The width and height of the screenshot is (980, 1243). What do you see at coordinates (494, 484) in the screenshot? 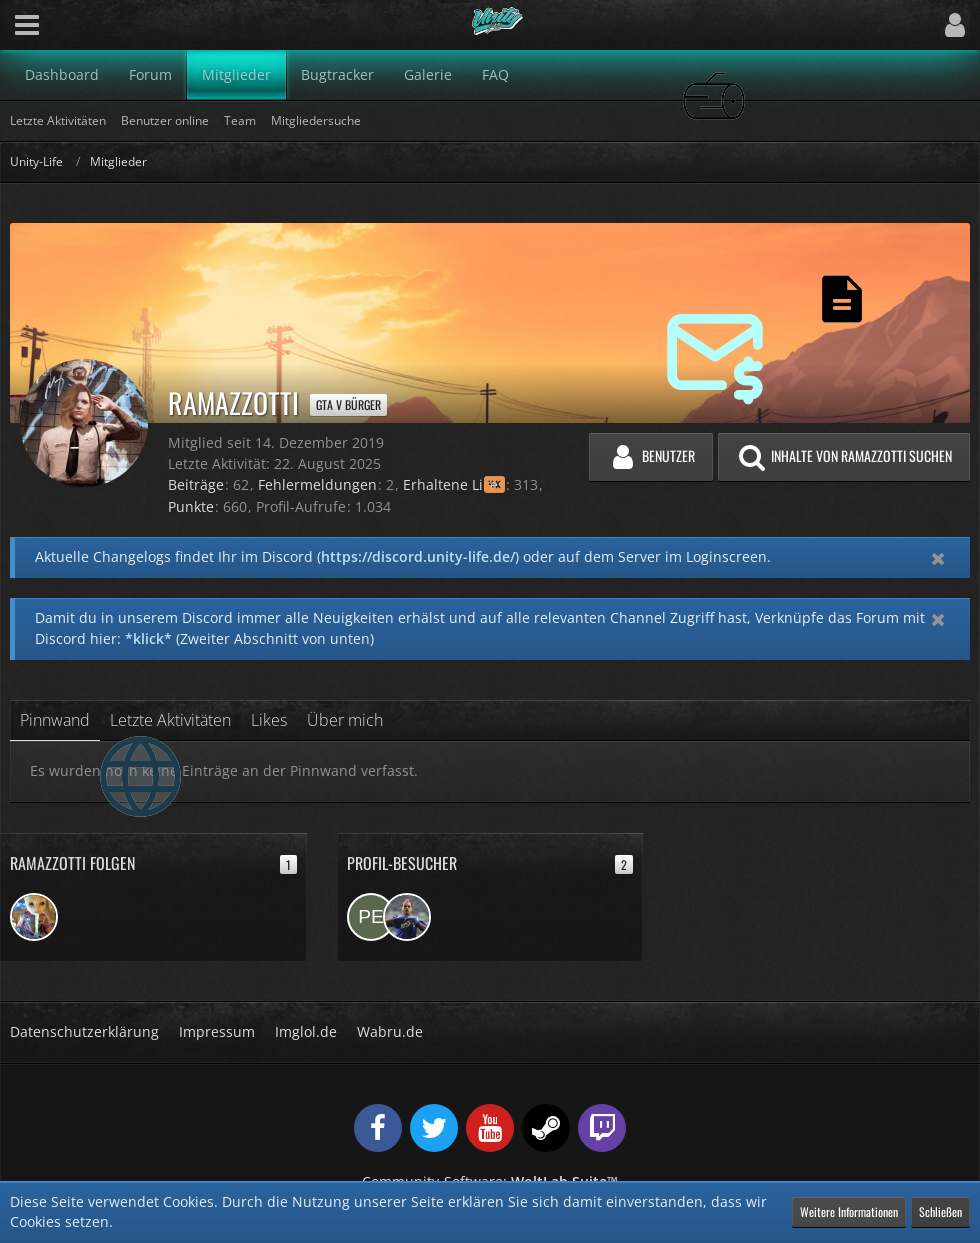
I see `indicates 4K resolution video quality` at bounding box center [494, 484].